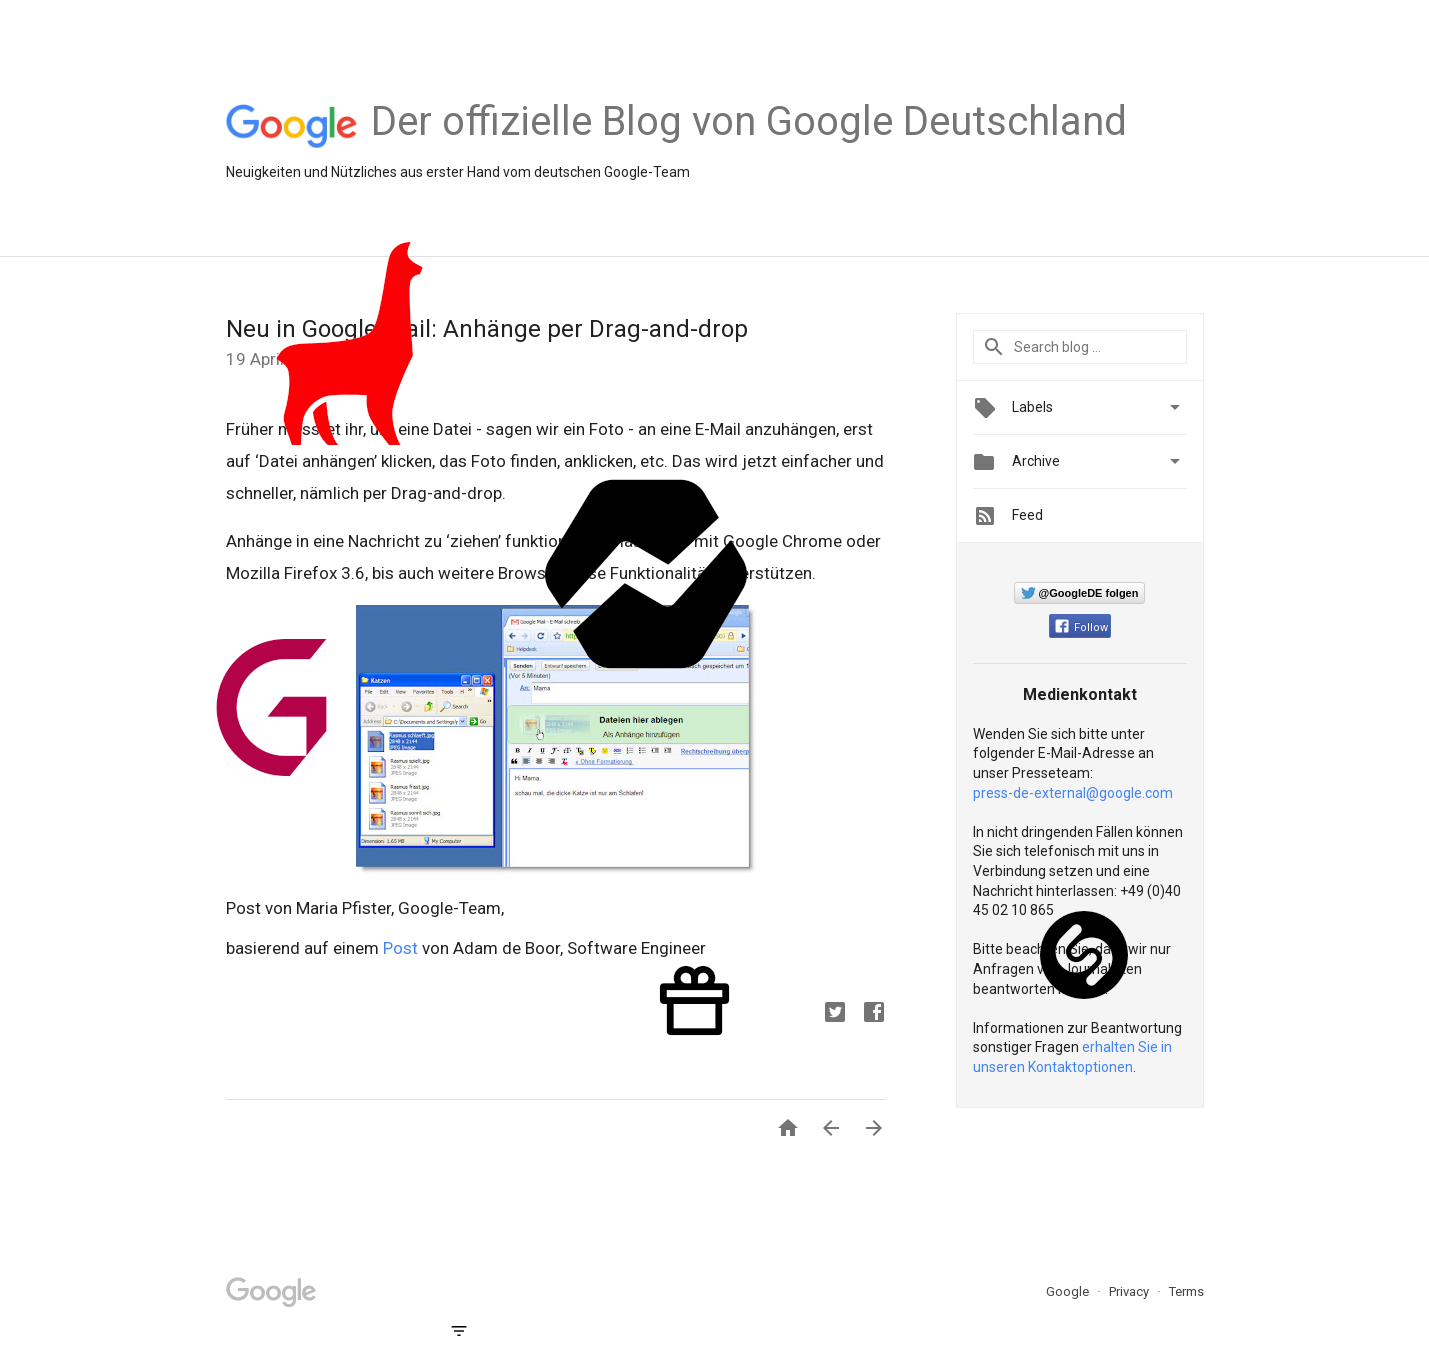 This screenshot has width=1429, height=1364. I want to click on filter or sort list items, so click(459, 1331).